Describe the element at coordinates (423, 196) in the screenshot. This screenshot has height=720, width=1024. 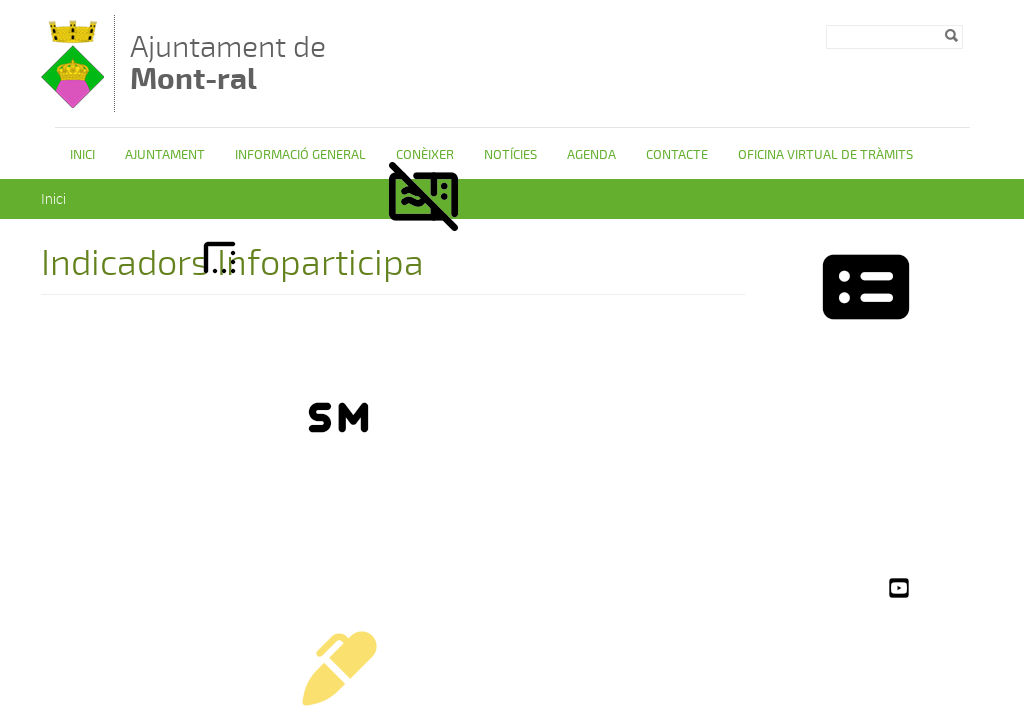
I see `microwave is currently disabled or off` at that location.